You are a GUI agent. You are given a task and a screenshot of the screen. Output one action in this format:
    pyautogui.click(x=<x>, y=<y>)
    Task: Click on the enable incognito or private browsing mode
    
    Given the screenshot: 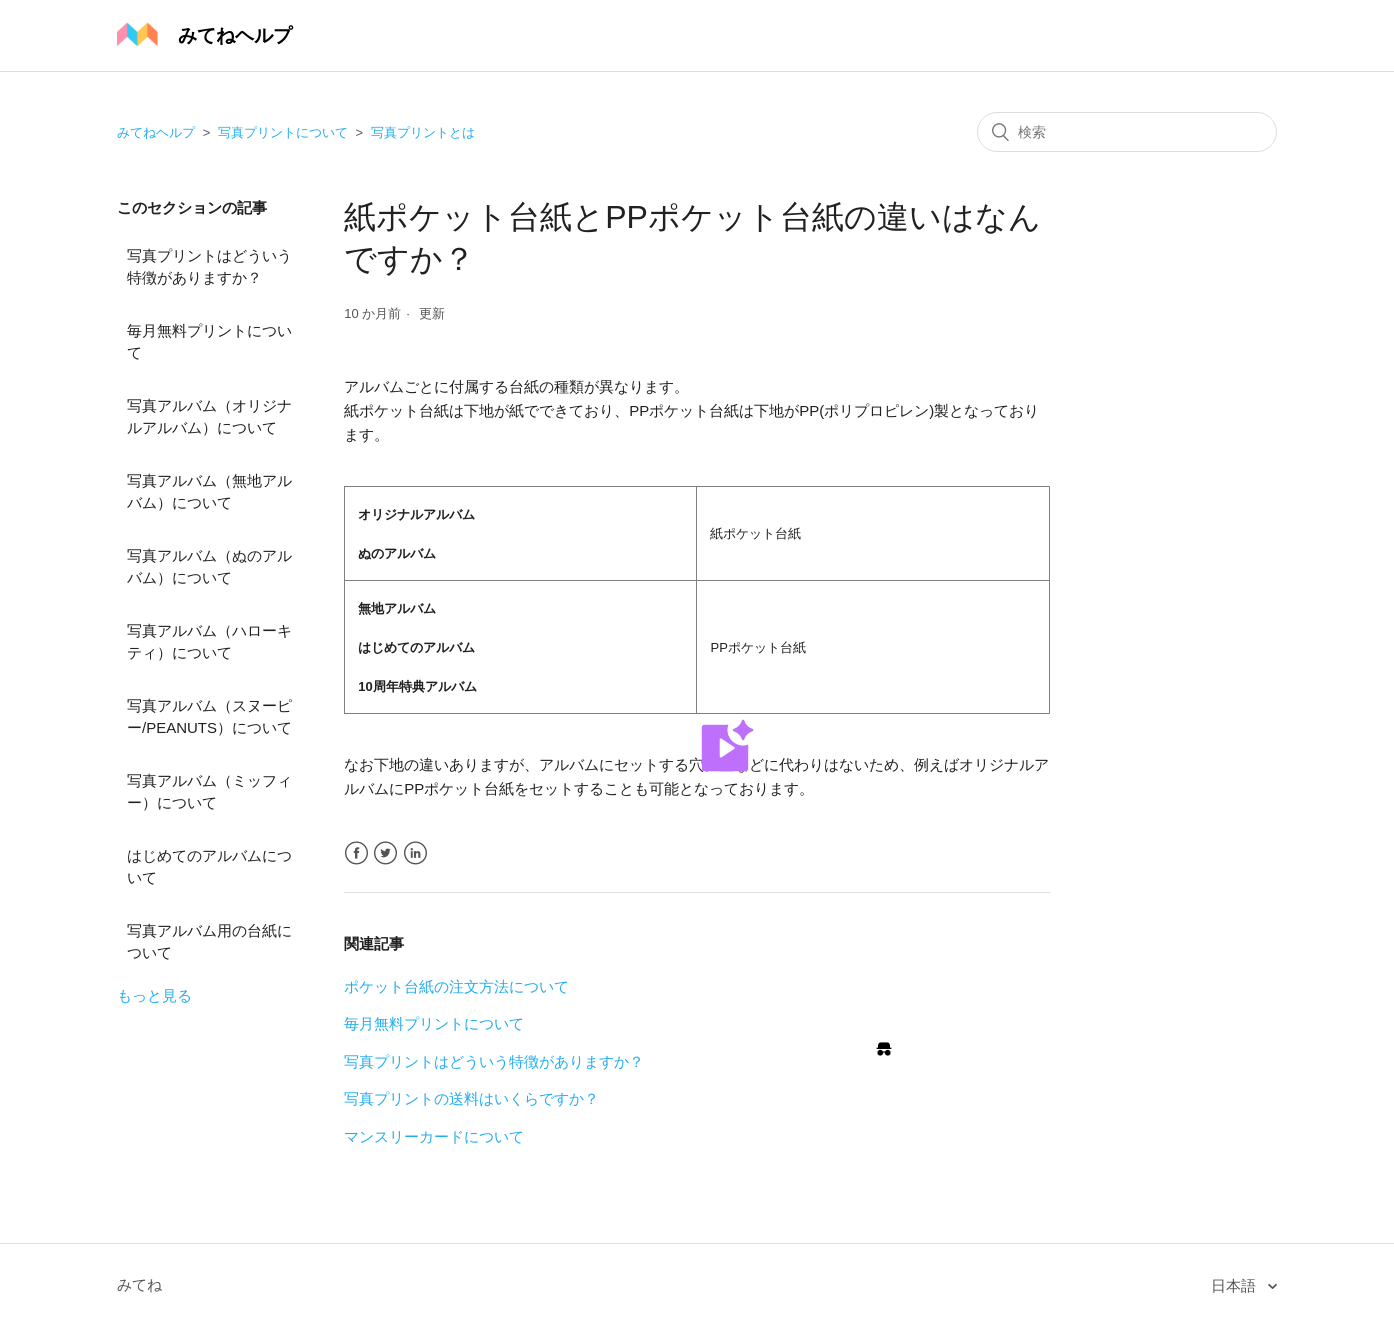 What is the action you would take?
    pyautogui.click(x=884, y=1049)
    